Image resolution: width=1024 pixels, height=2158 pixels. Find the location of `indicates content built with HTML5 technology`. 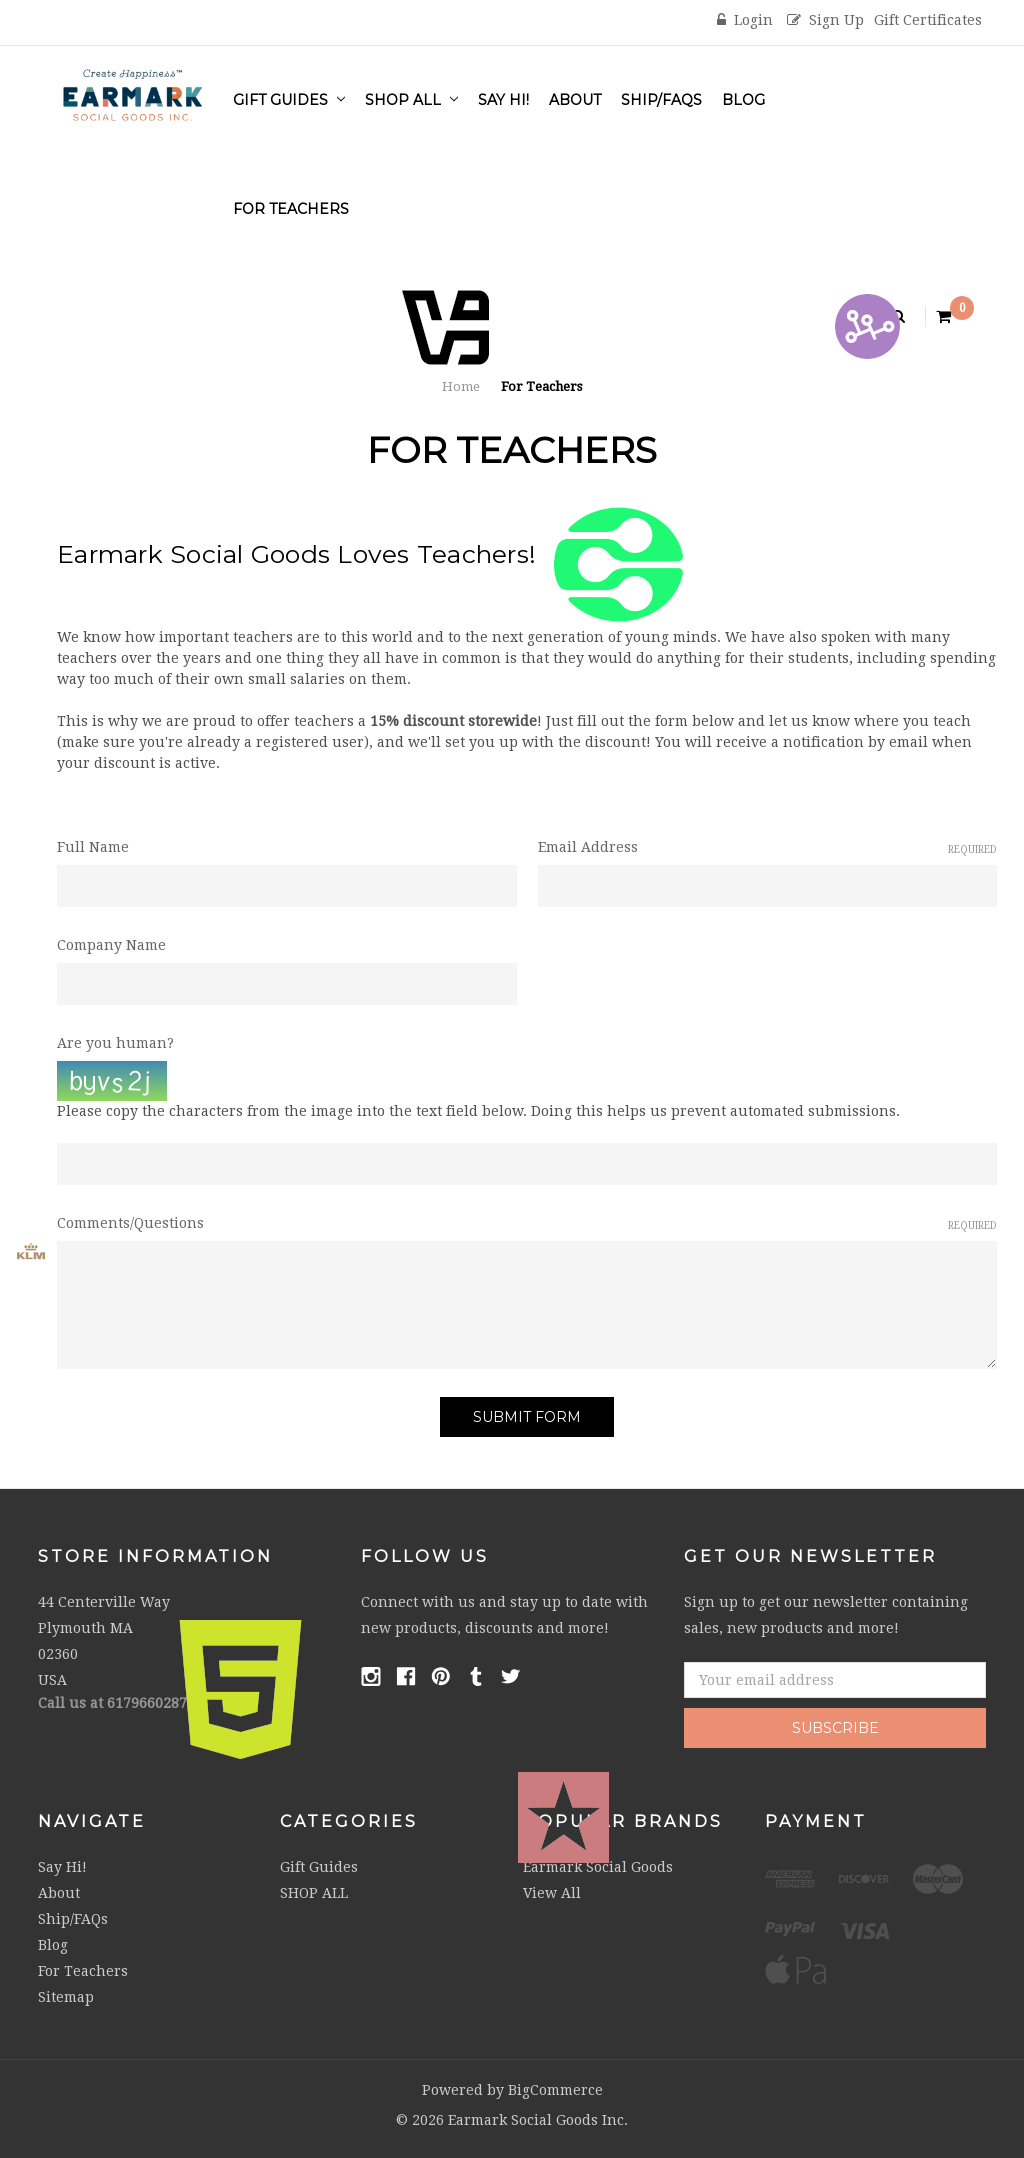

indicates content built with HTML5 technology is located at coordinates (240, 1689).